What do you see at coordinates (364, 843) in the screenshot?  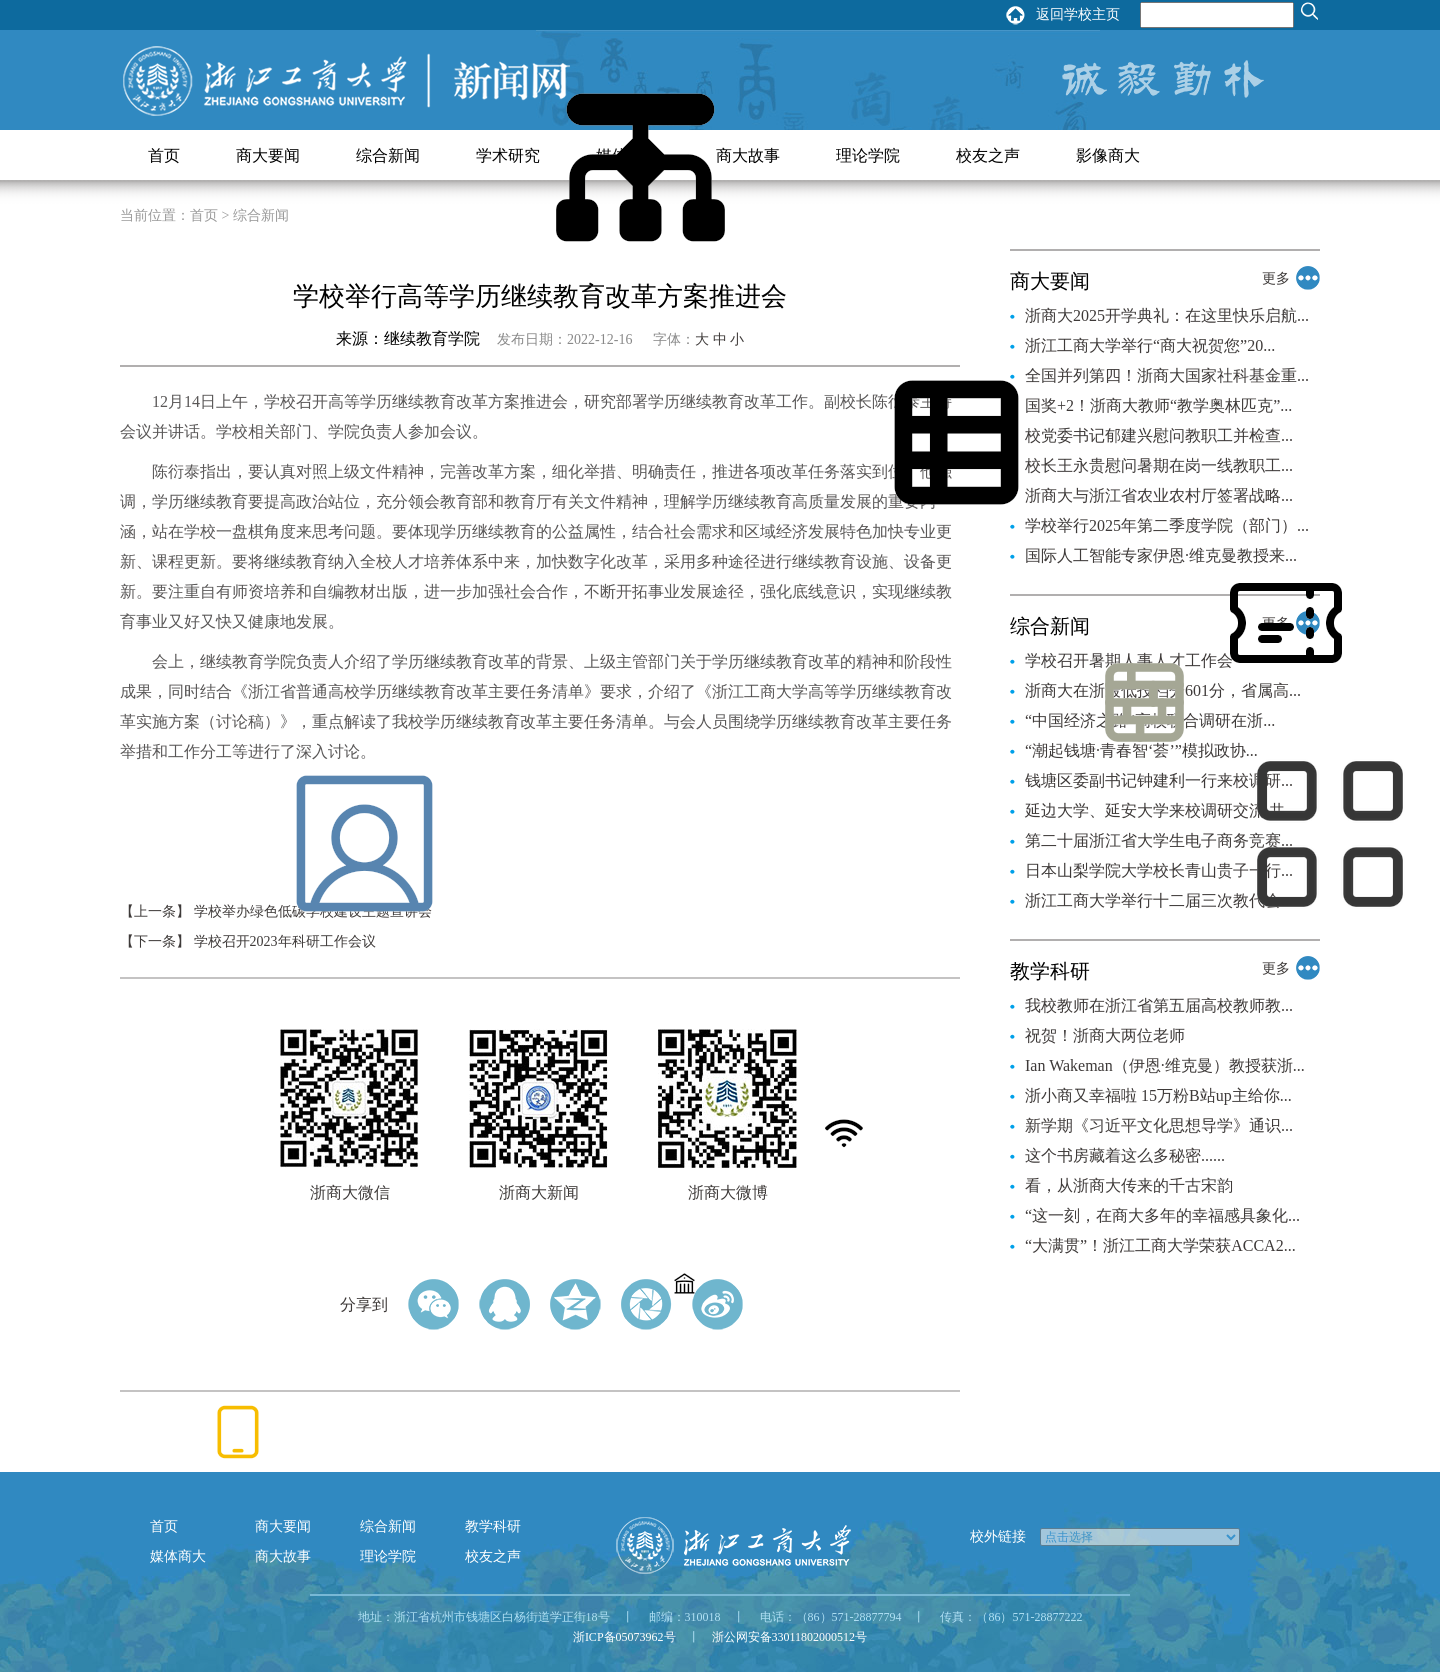 I see `view user profile` at bounding box center [364, 843].